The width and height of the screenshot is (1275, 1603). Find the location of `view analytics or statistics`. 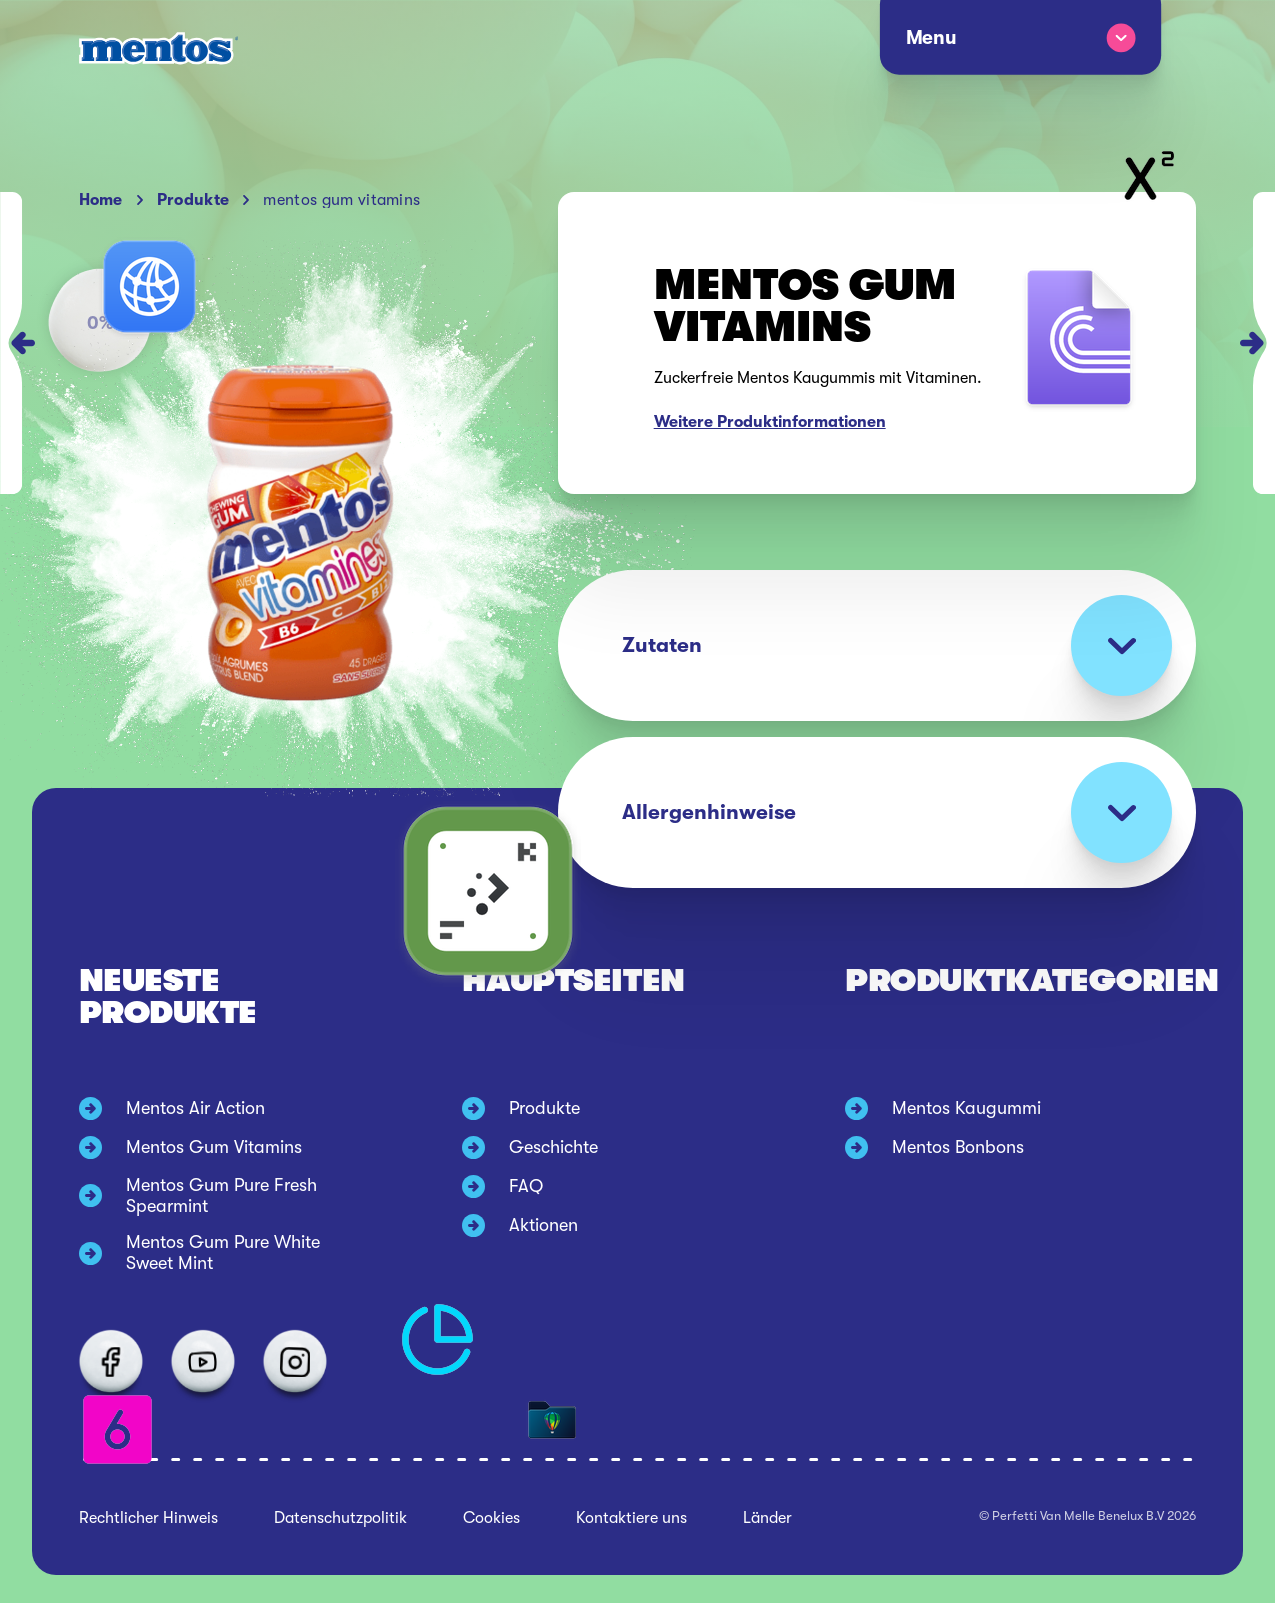

view analytics or statistics is located at coordinates (437, 1339).